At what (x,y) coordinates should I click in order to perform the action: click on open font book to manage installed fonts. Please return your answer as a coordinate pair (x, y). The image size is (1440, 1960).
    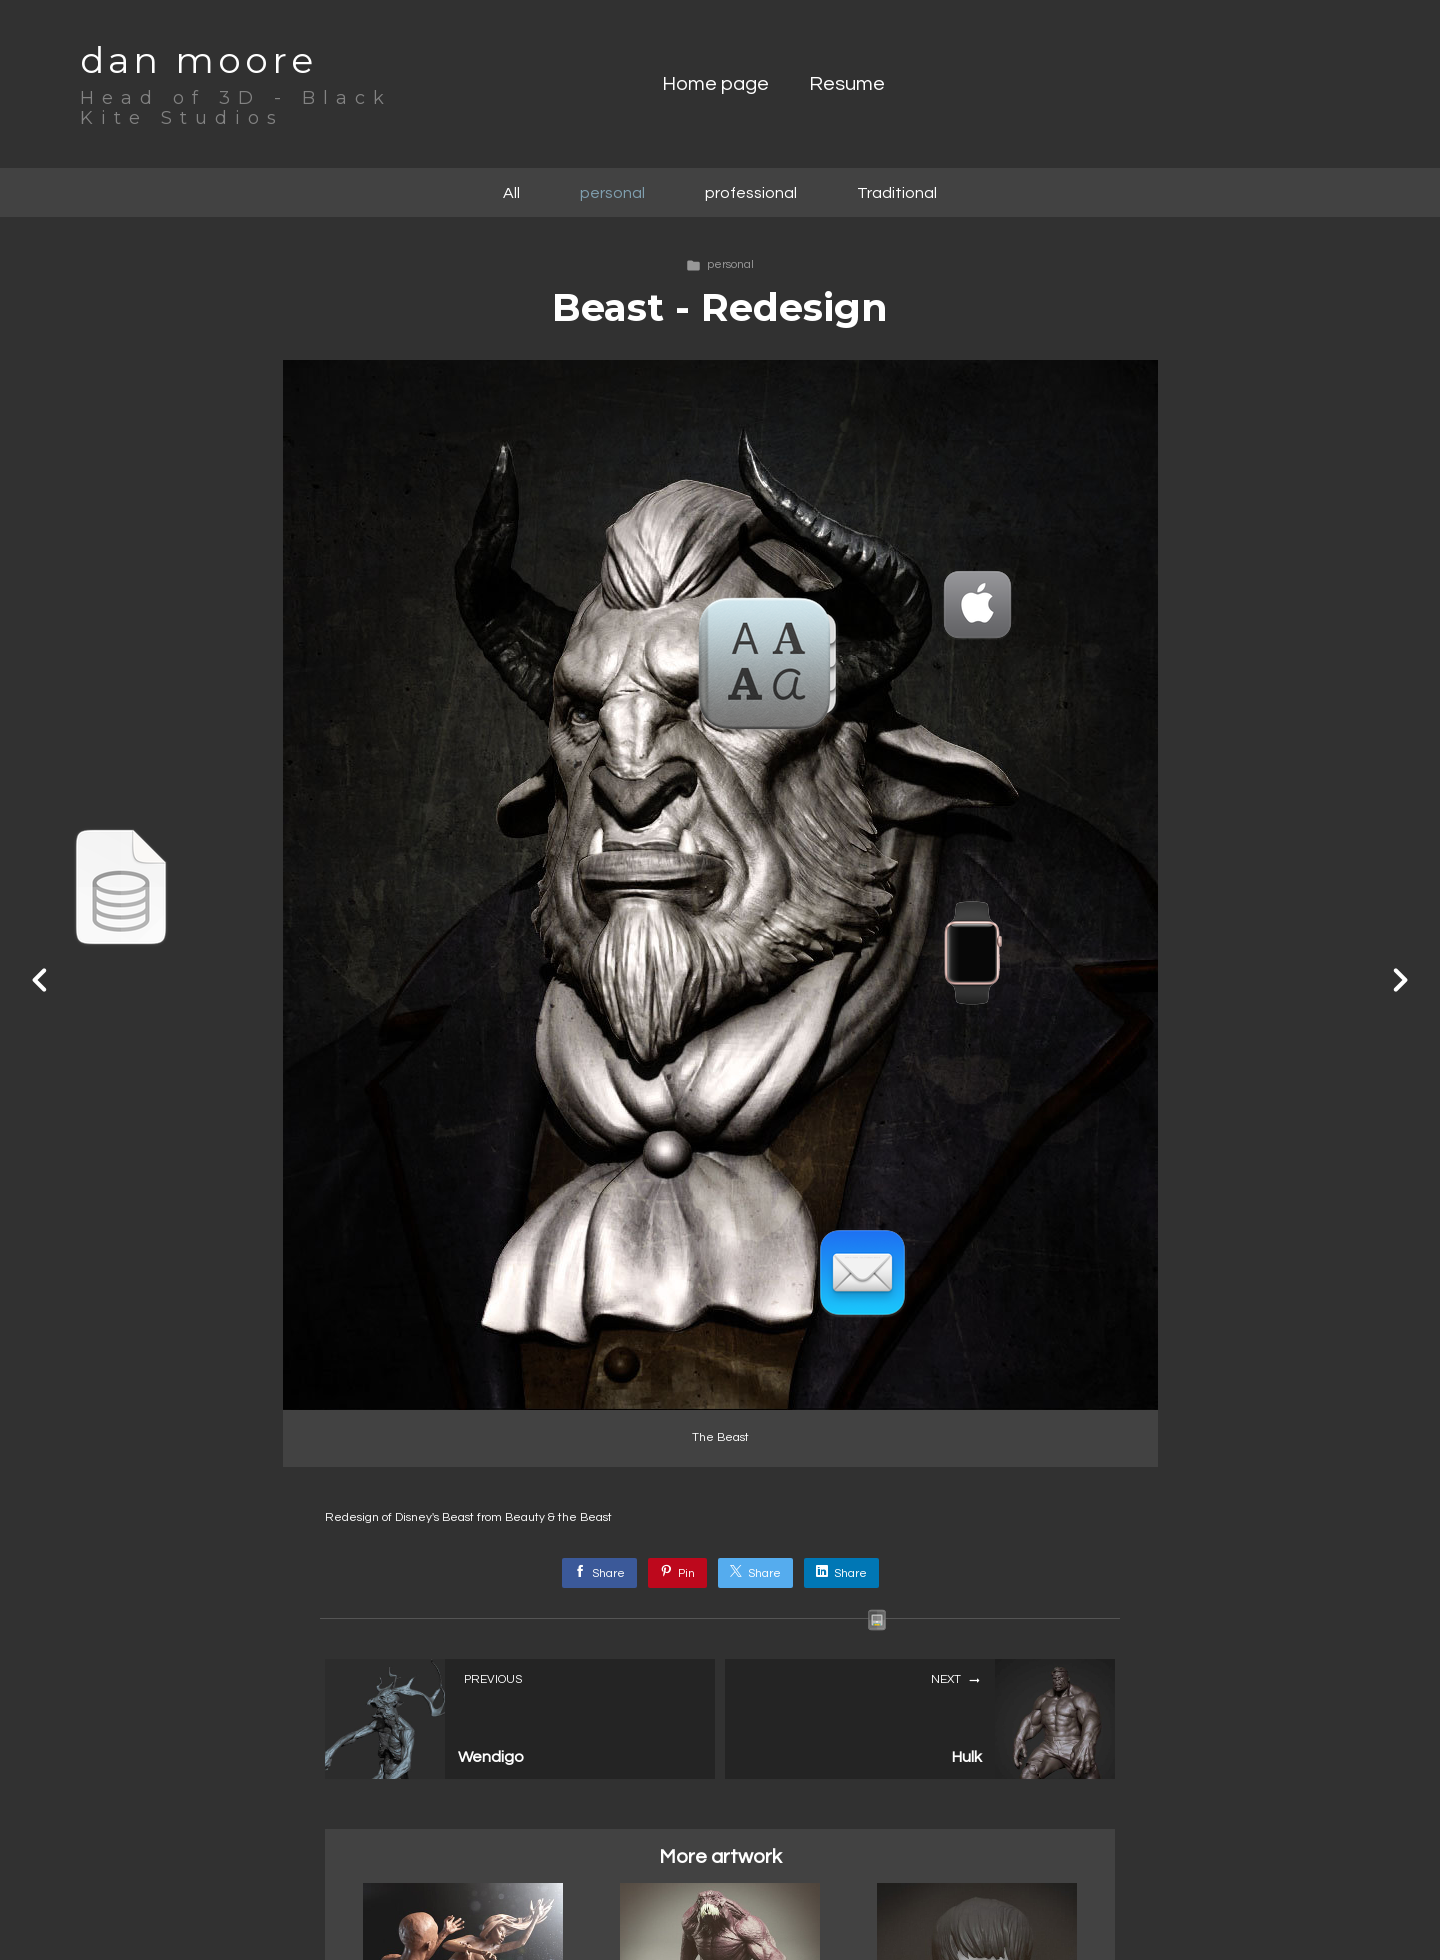
    Looking at the image, I should click on (764, 663).